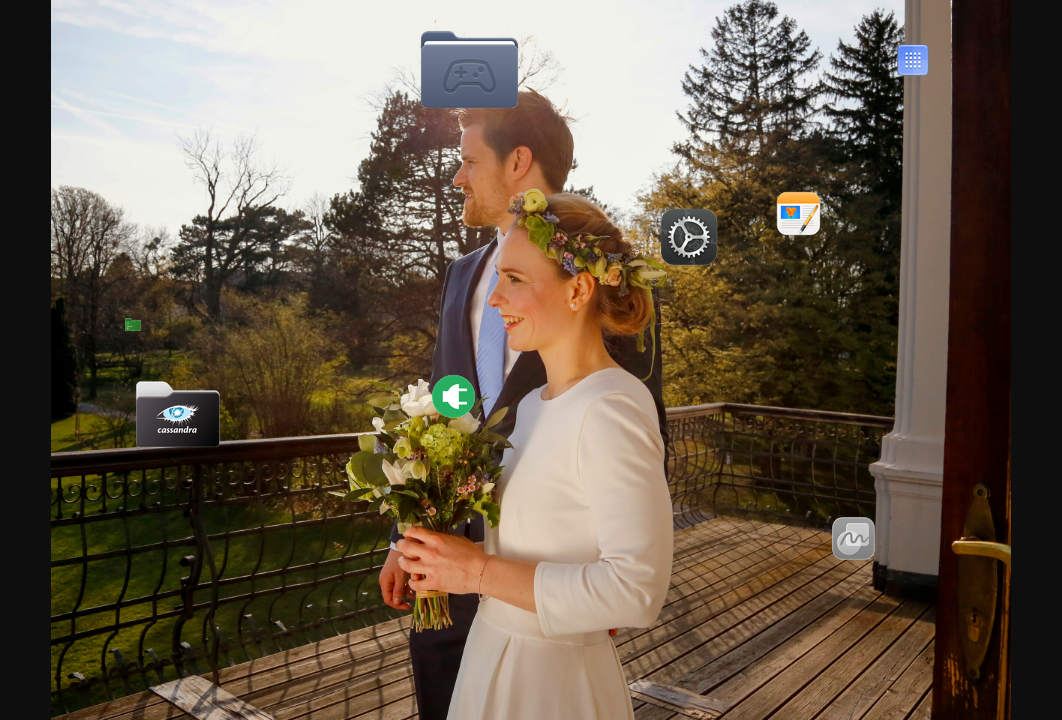  What do you see at coordinates (798, 213) in the screenshot?
I see `open calligrawords app` at bounding box center [798, 213].